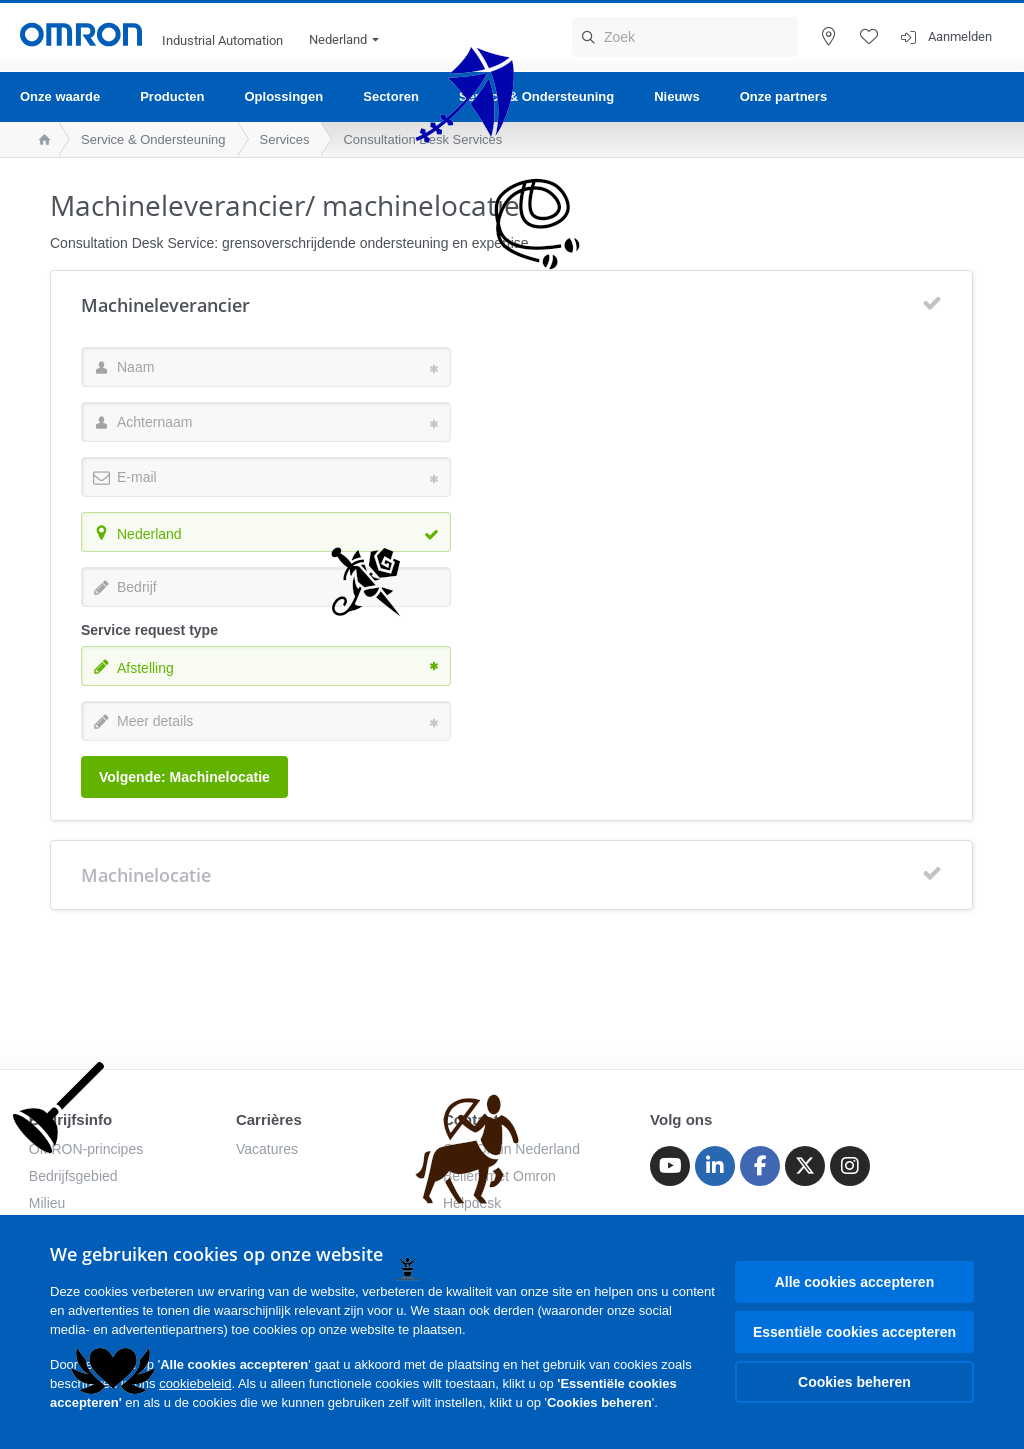 The height and width of the screenshot is (1449, 1024). What do you see at coordinates (113, 1372) in the screenshot?
I see `add to favorites with flair` at bounding box center [113, 1372].